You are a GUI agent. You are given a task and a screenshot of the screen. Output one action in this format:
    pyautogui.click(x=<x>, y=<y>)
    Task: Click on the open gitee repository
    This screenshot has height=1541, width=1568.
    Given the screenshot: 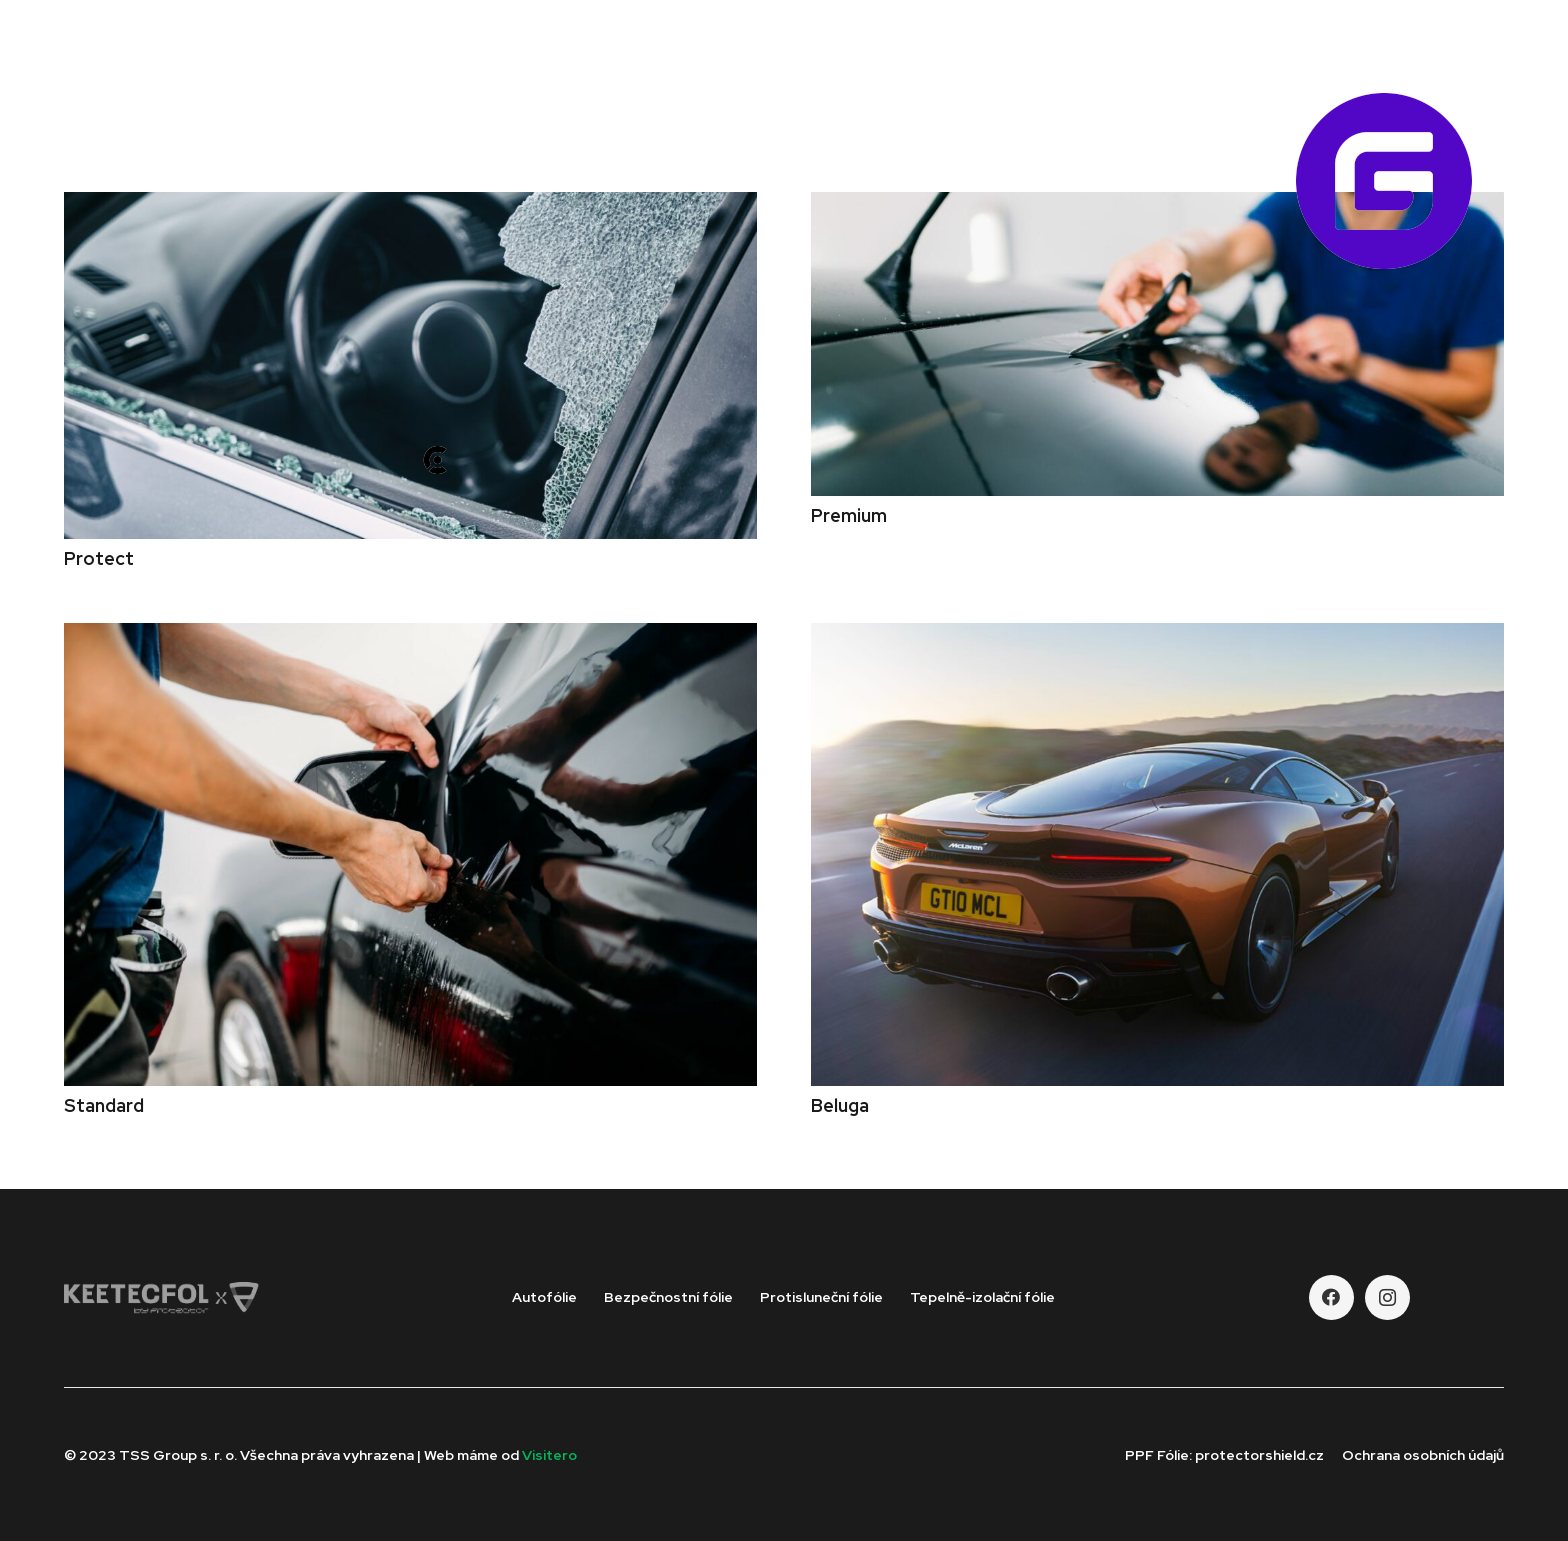 What is the action you would take?
    pyautogui.click(x=1384, y=181)
    